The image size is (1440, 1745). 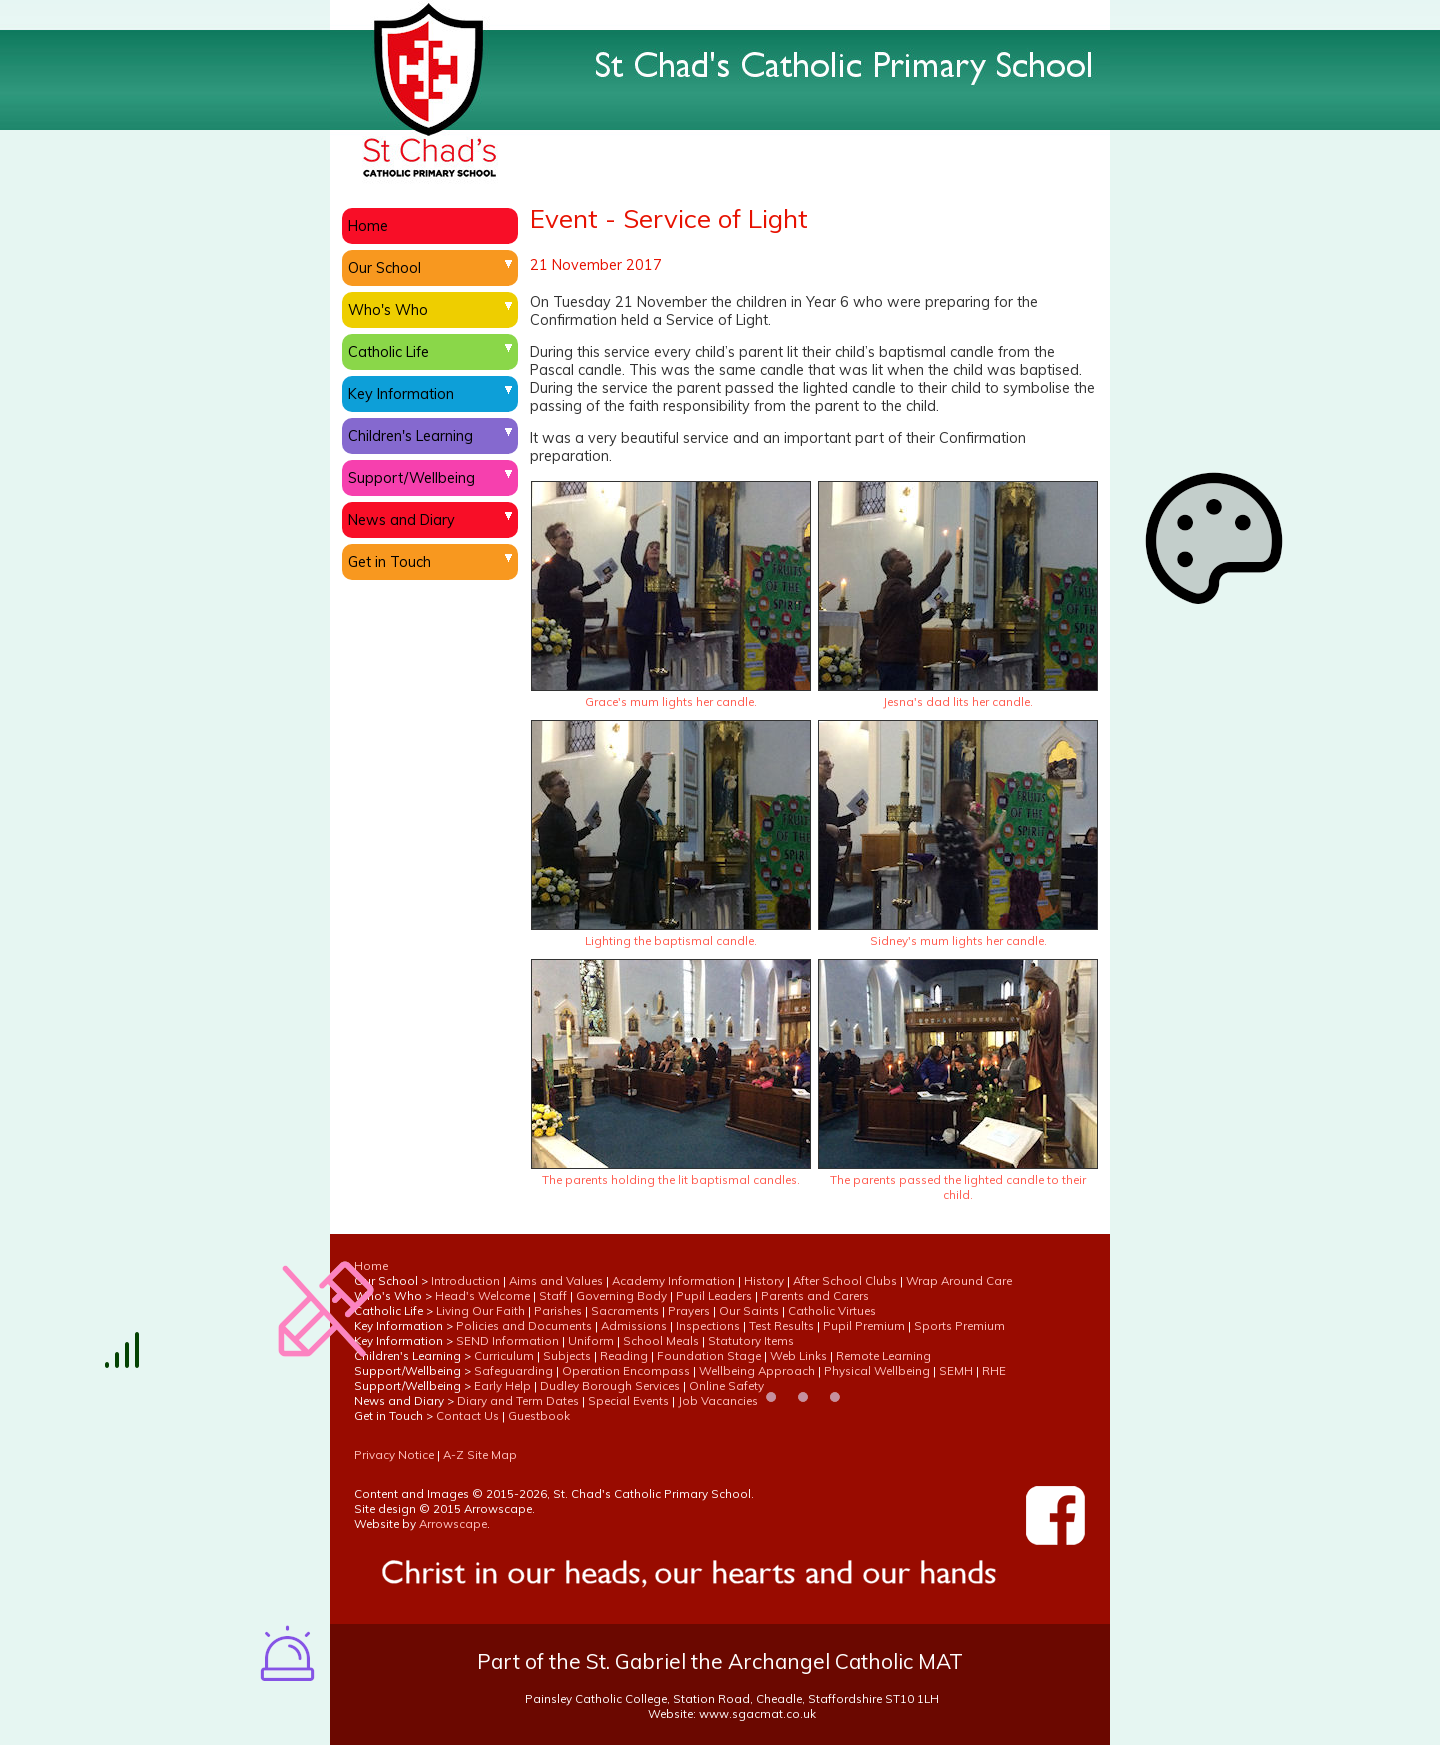 I want to click on access more options or actions, so click(x=803, y=1397).